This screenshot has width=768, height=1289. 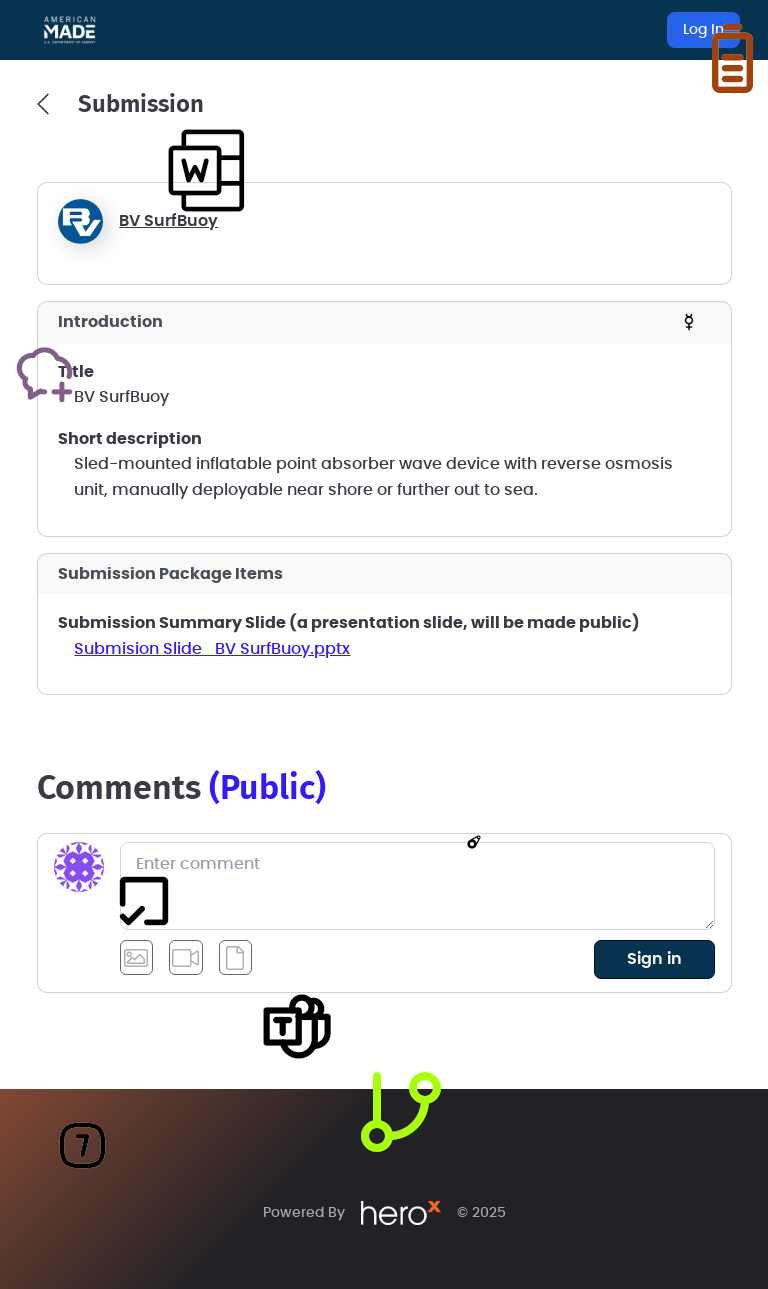 I want to click on open Microsoft Word, so click(x=209, y=170).